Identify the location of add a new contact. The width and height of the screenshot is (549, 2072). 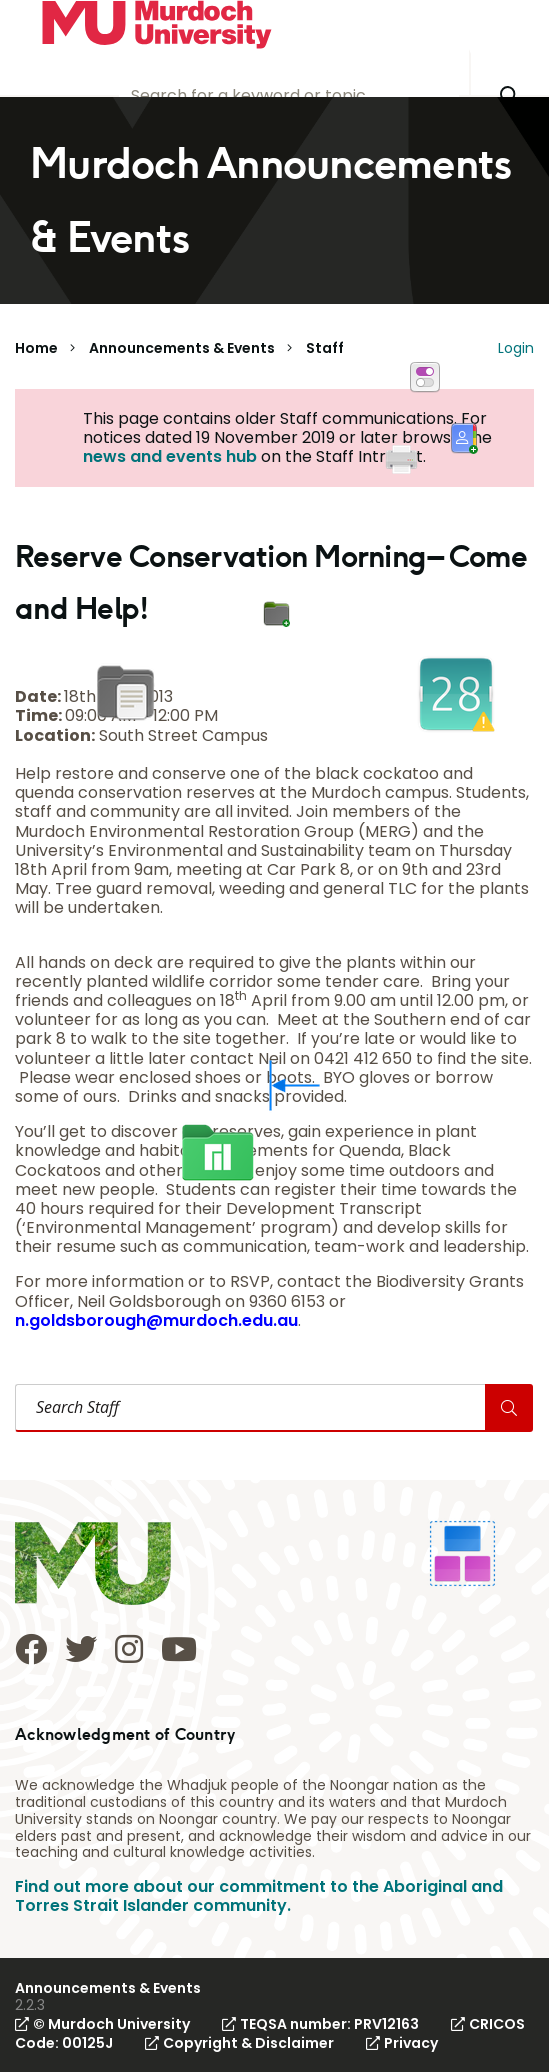
(464, 438).